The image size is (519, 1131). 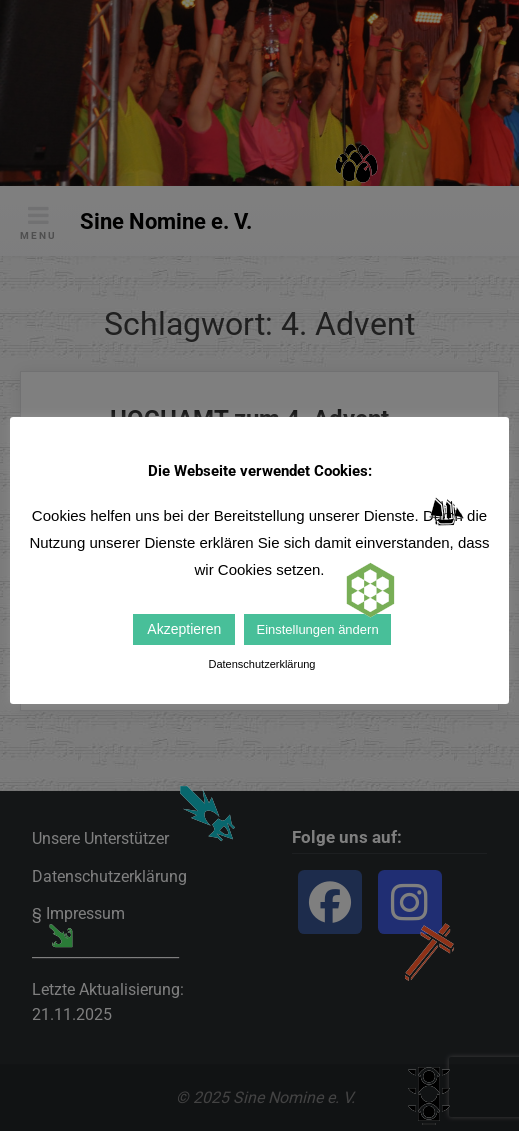 I want to click on indicates religious or faith-based content, so click(x=431, y=951).